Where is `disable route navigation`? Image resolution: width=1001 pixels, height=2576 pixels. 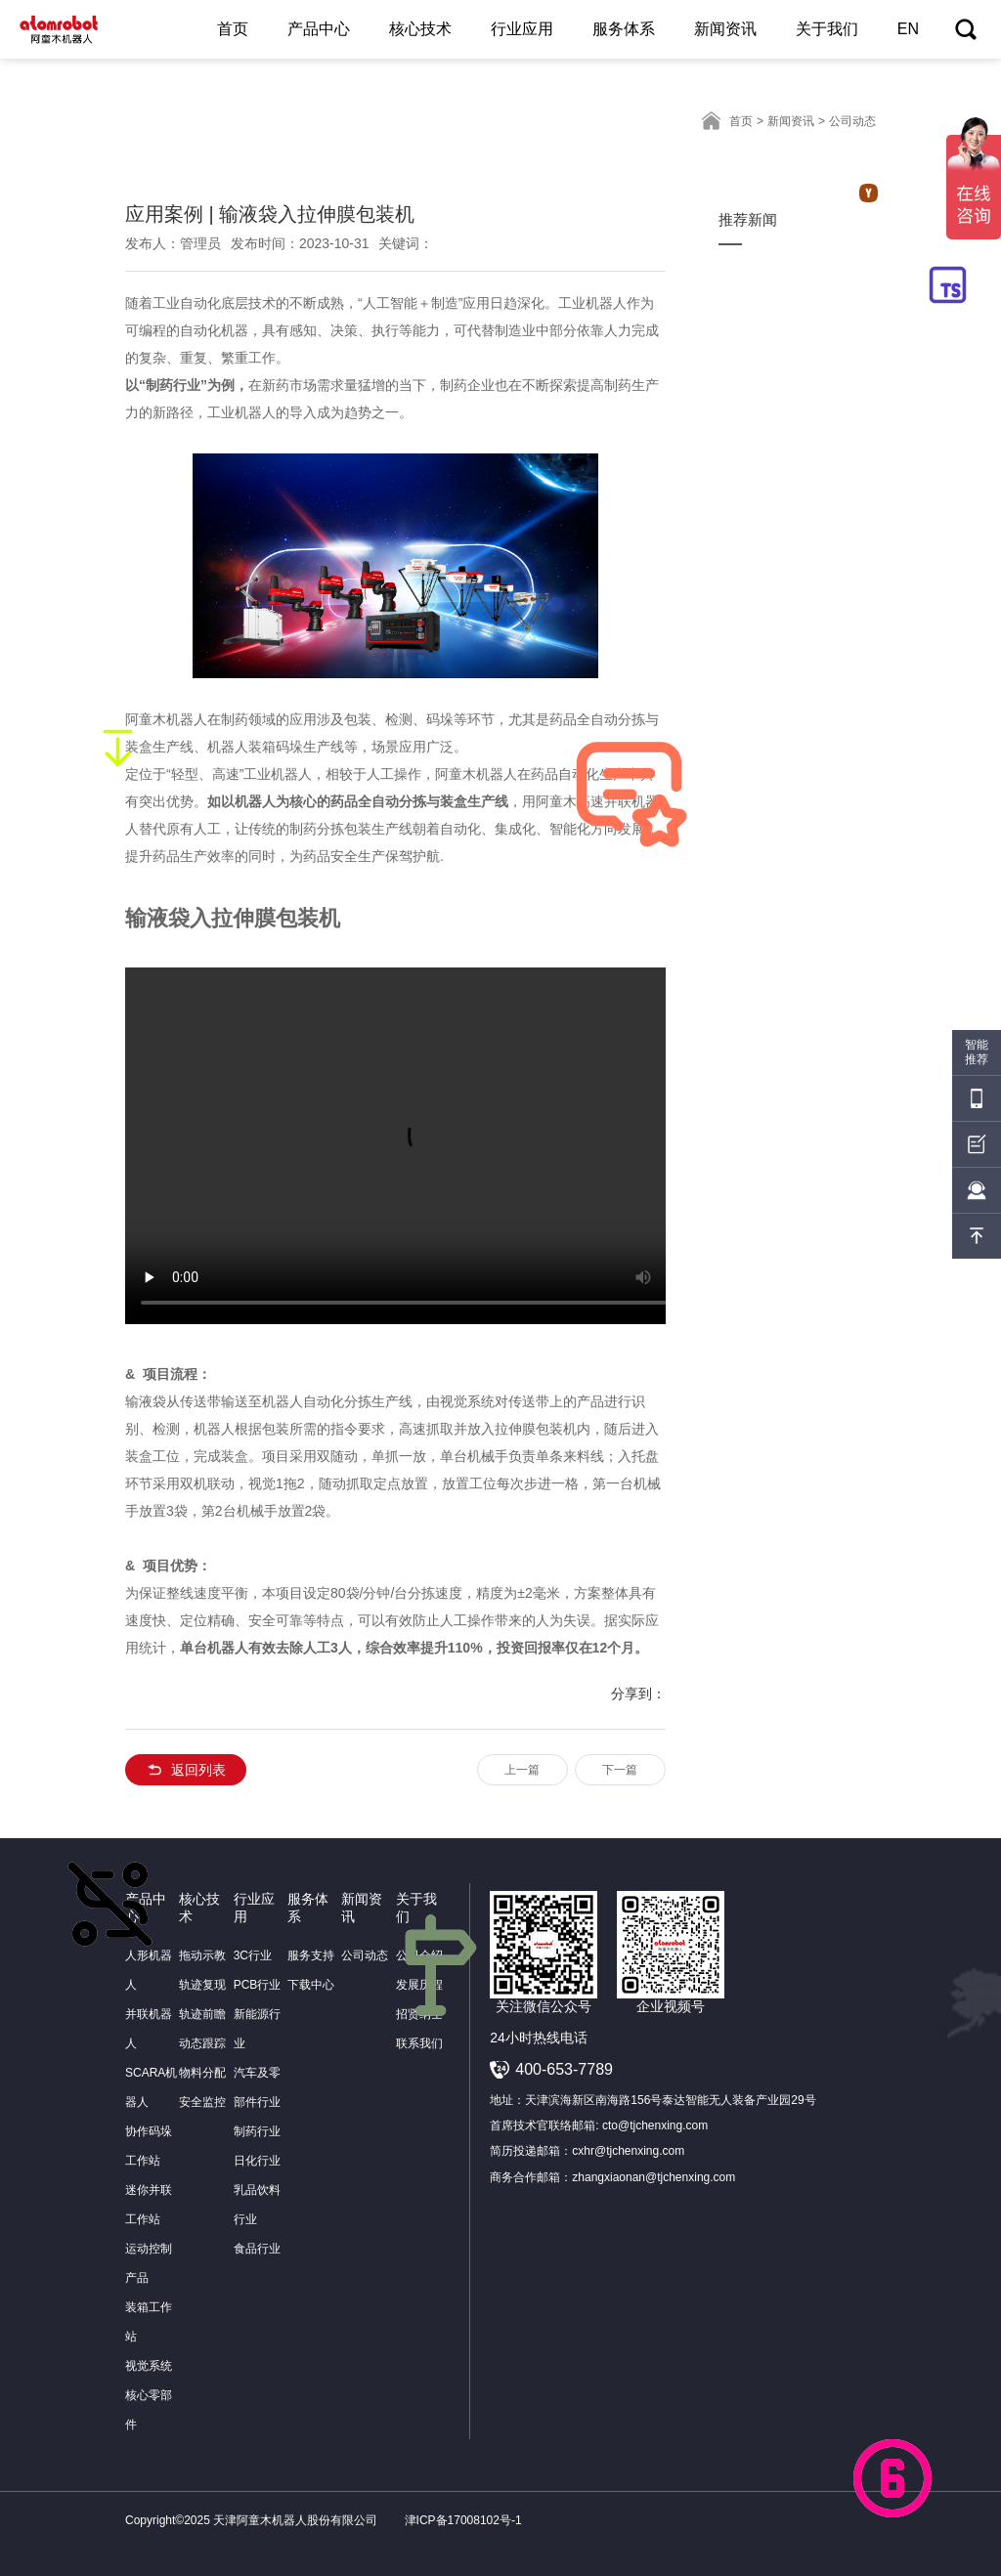
disable route navigation is located at coordinates (109, 1904).